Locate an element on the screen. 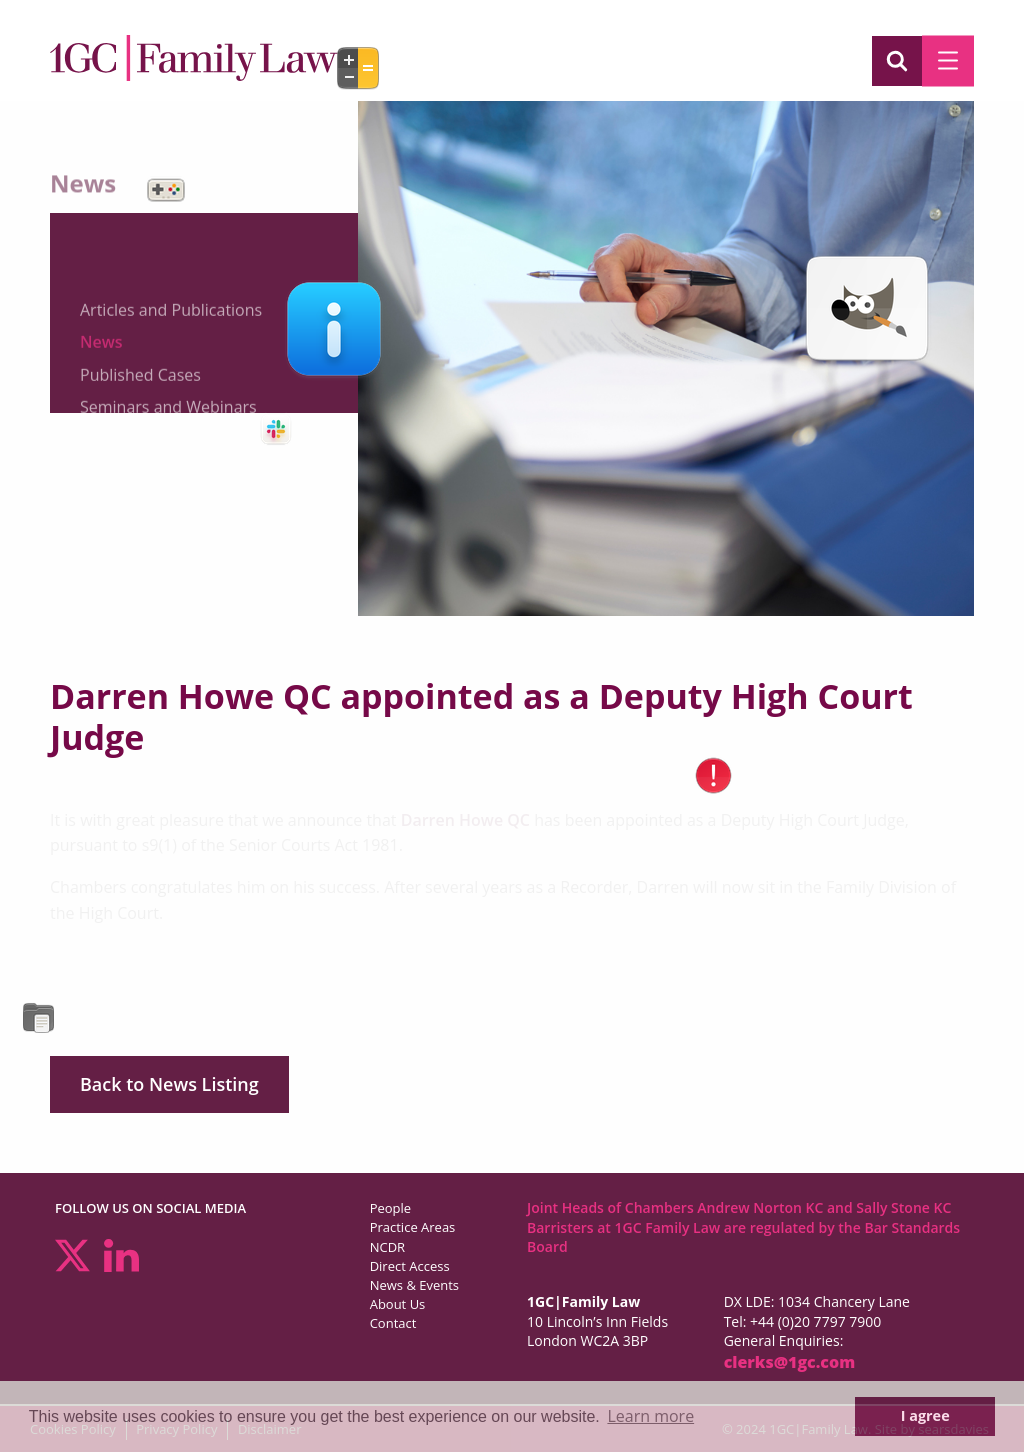 The image size is (1024, 1452). open a GIMP image file is located at coordinates (867, 304).